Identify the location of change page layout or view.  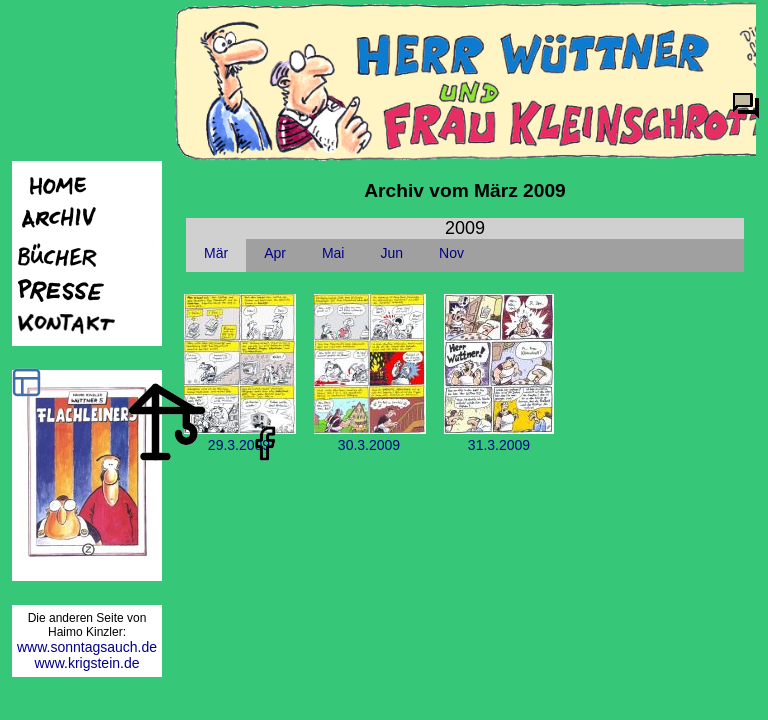
(26, 382).